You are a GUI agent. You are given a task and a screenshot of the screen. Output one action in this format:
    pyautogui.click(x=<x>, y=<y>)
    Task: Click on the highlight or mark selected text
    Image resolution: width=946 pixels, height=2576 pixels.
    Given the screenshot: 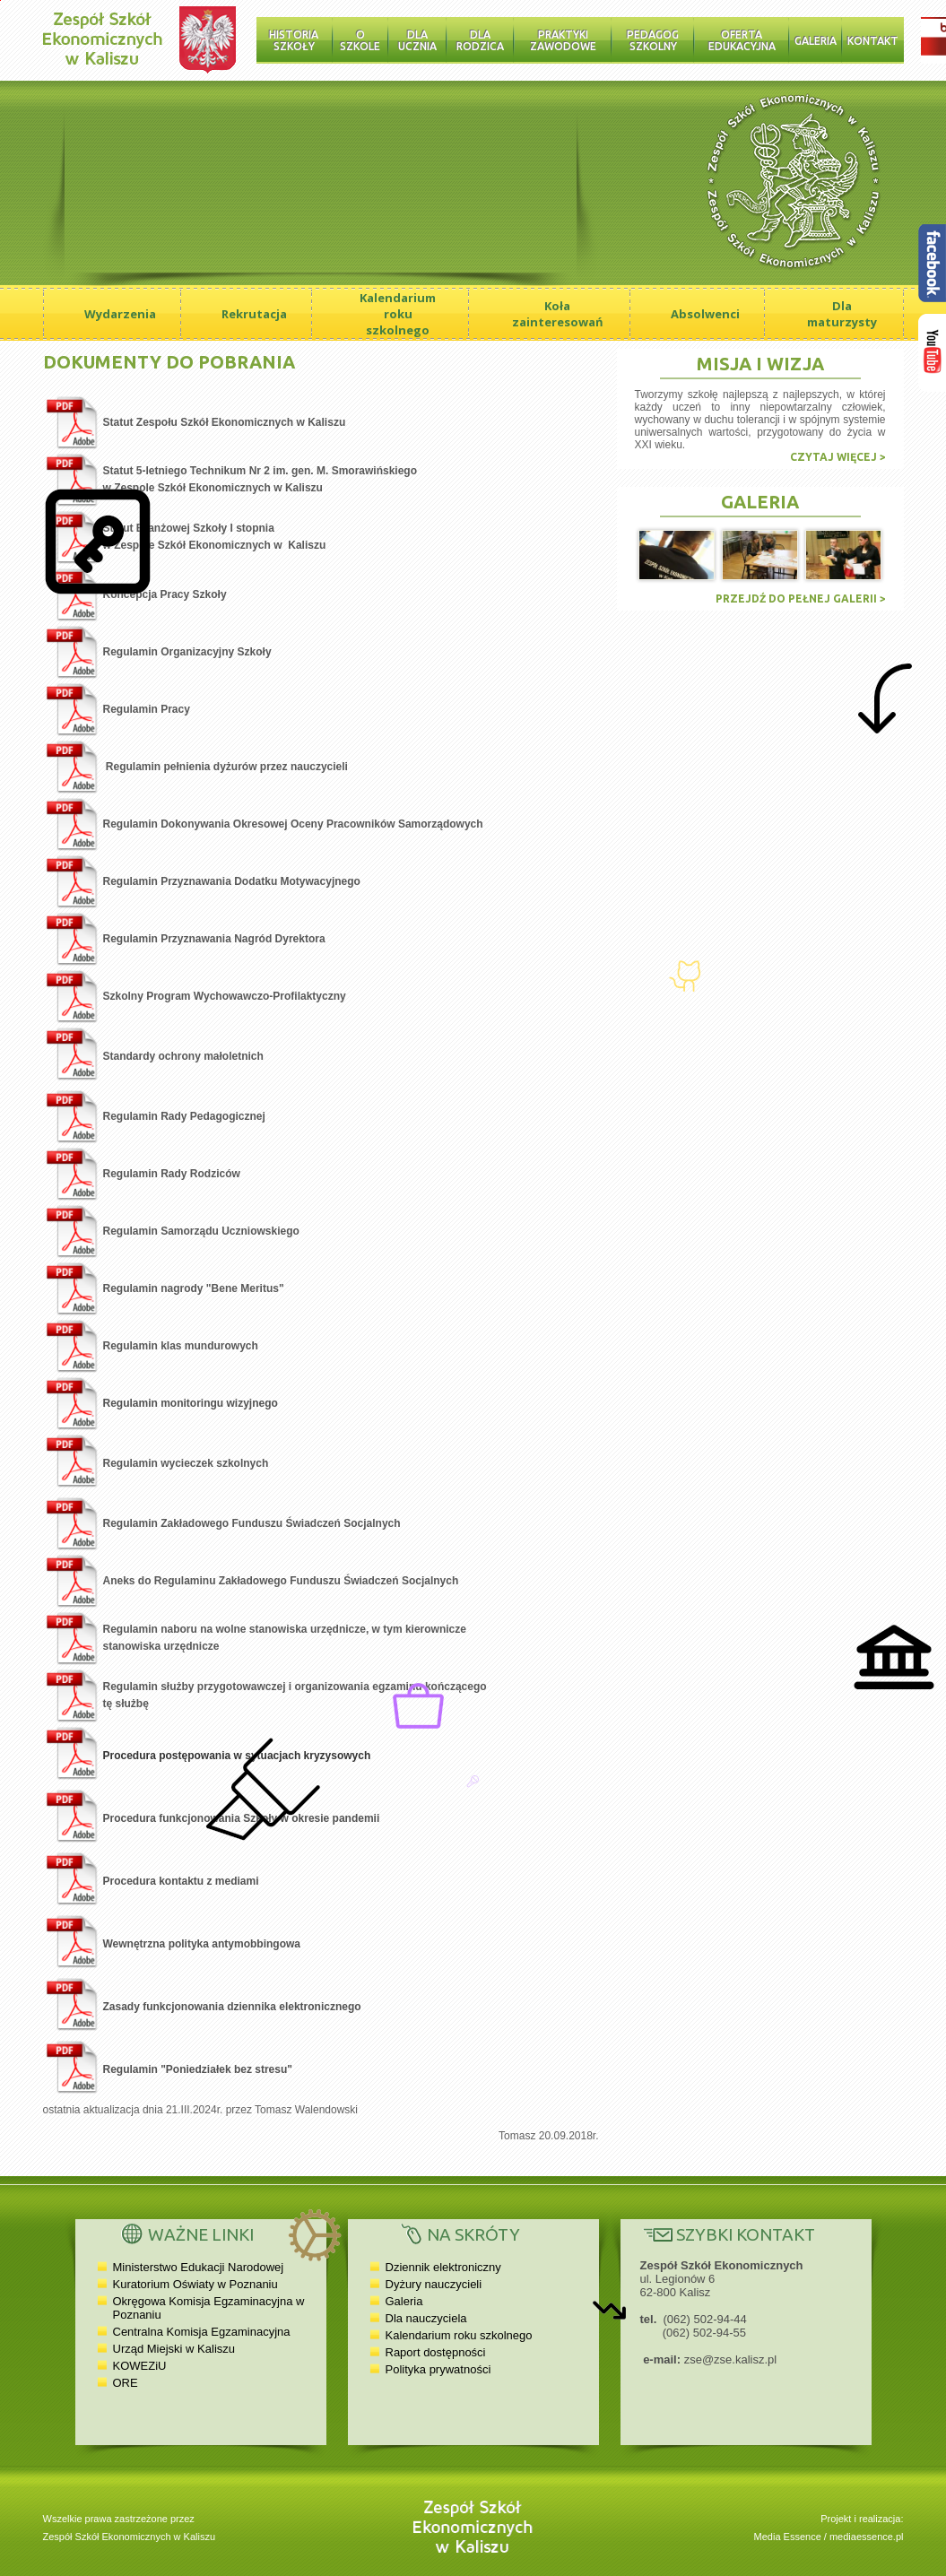 What is the action you would take?
    pyautogui.click(x=259, y=1795)
    